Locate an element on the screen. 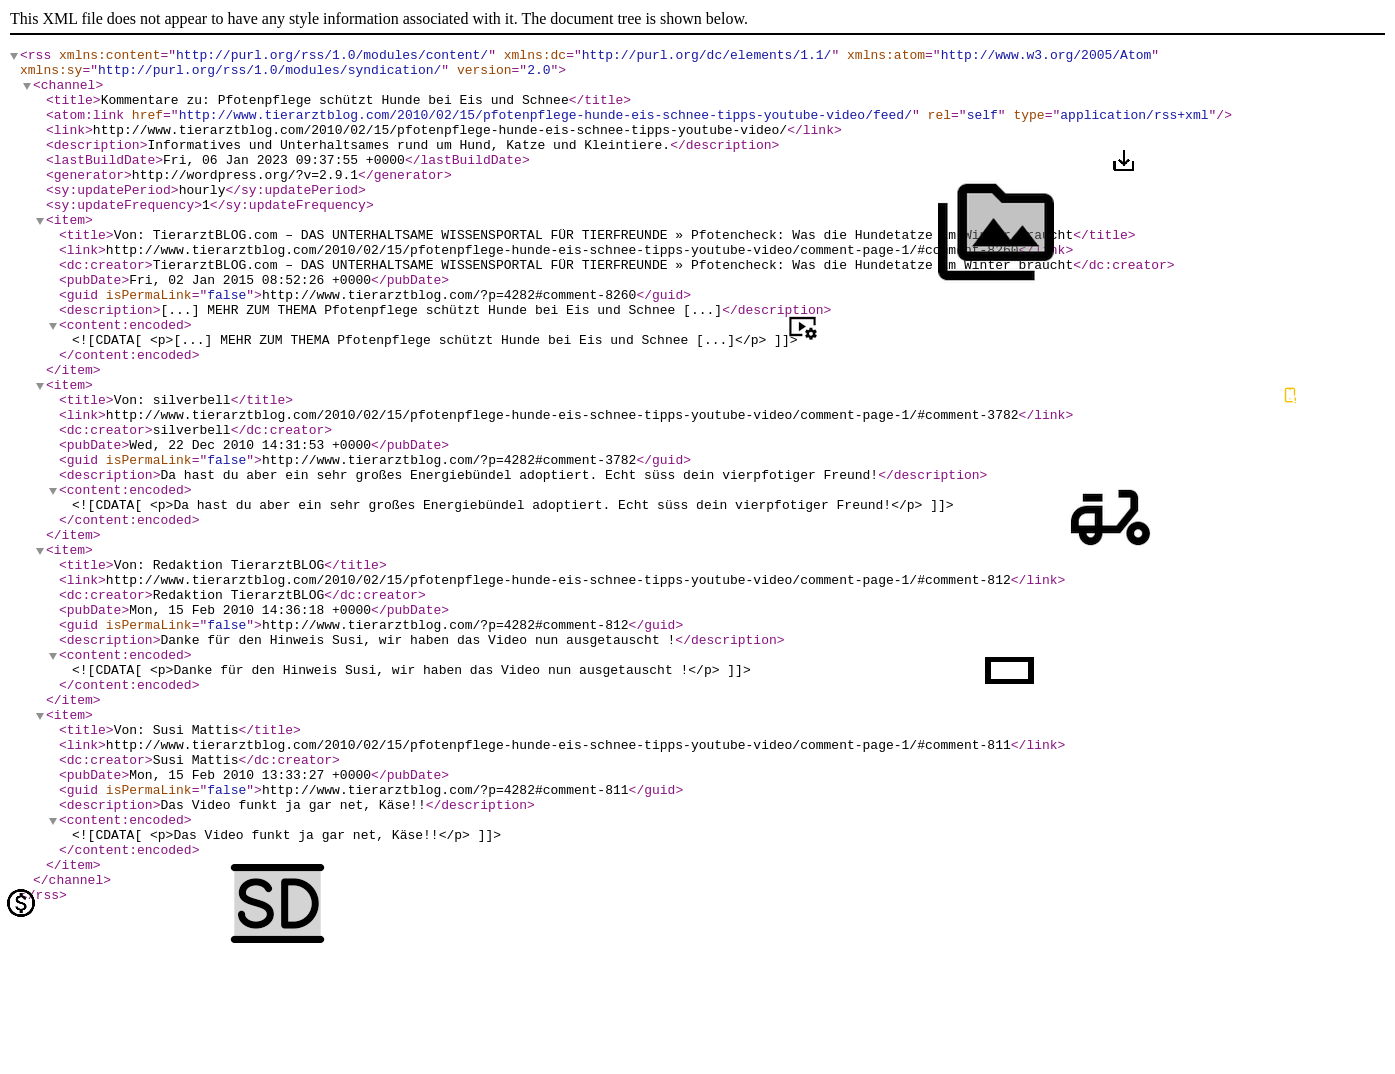 This screenshot has height=1074, width=1395. adjust video playback settings is located at coordinates (802, 326).